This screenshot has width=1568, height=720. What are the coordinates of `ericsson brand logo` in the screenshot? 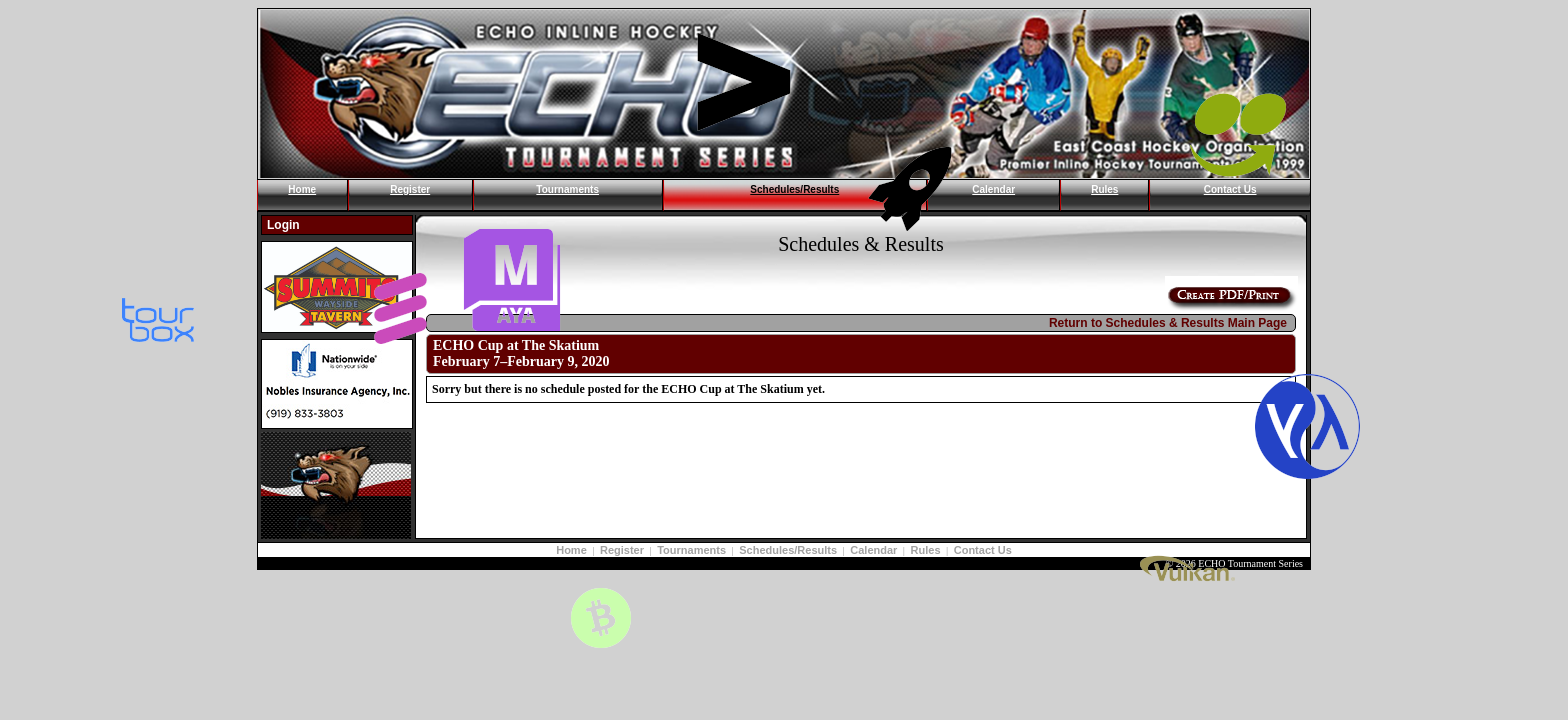 It's located at (400, 308).